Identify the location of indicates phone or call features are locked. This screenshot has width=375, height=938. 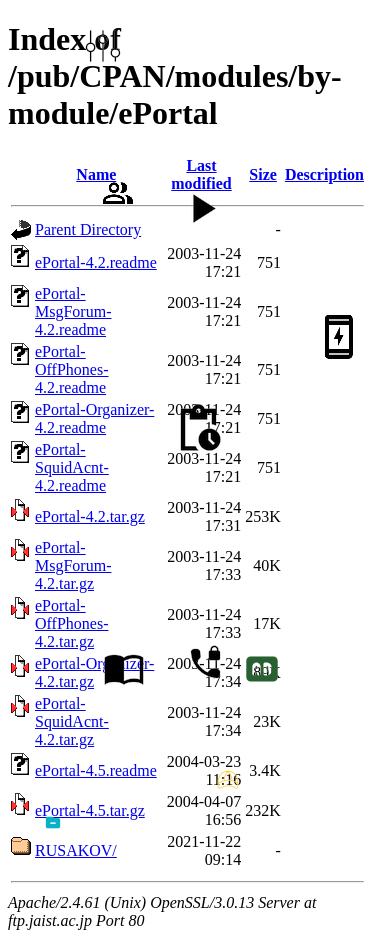
(205, 663).